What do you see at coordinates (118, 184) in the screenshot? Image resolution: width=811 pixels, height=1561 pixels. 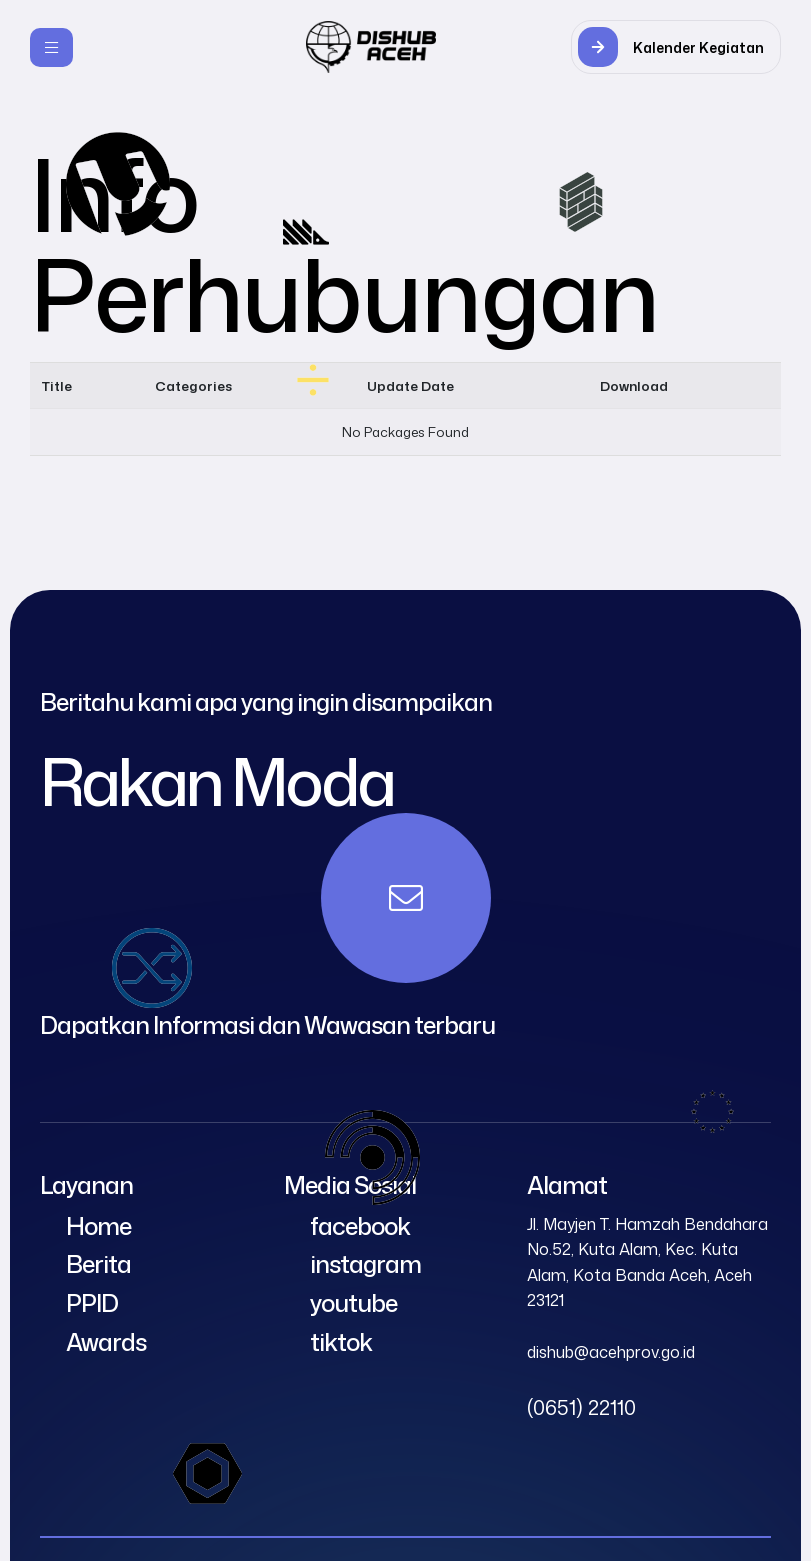 I see `open µTorrent application` at bounding box center [118, 184].